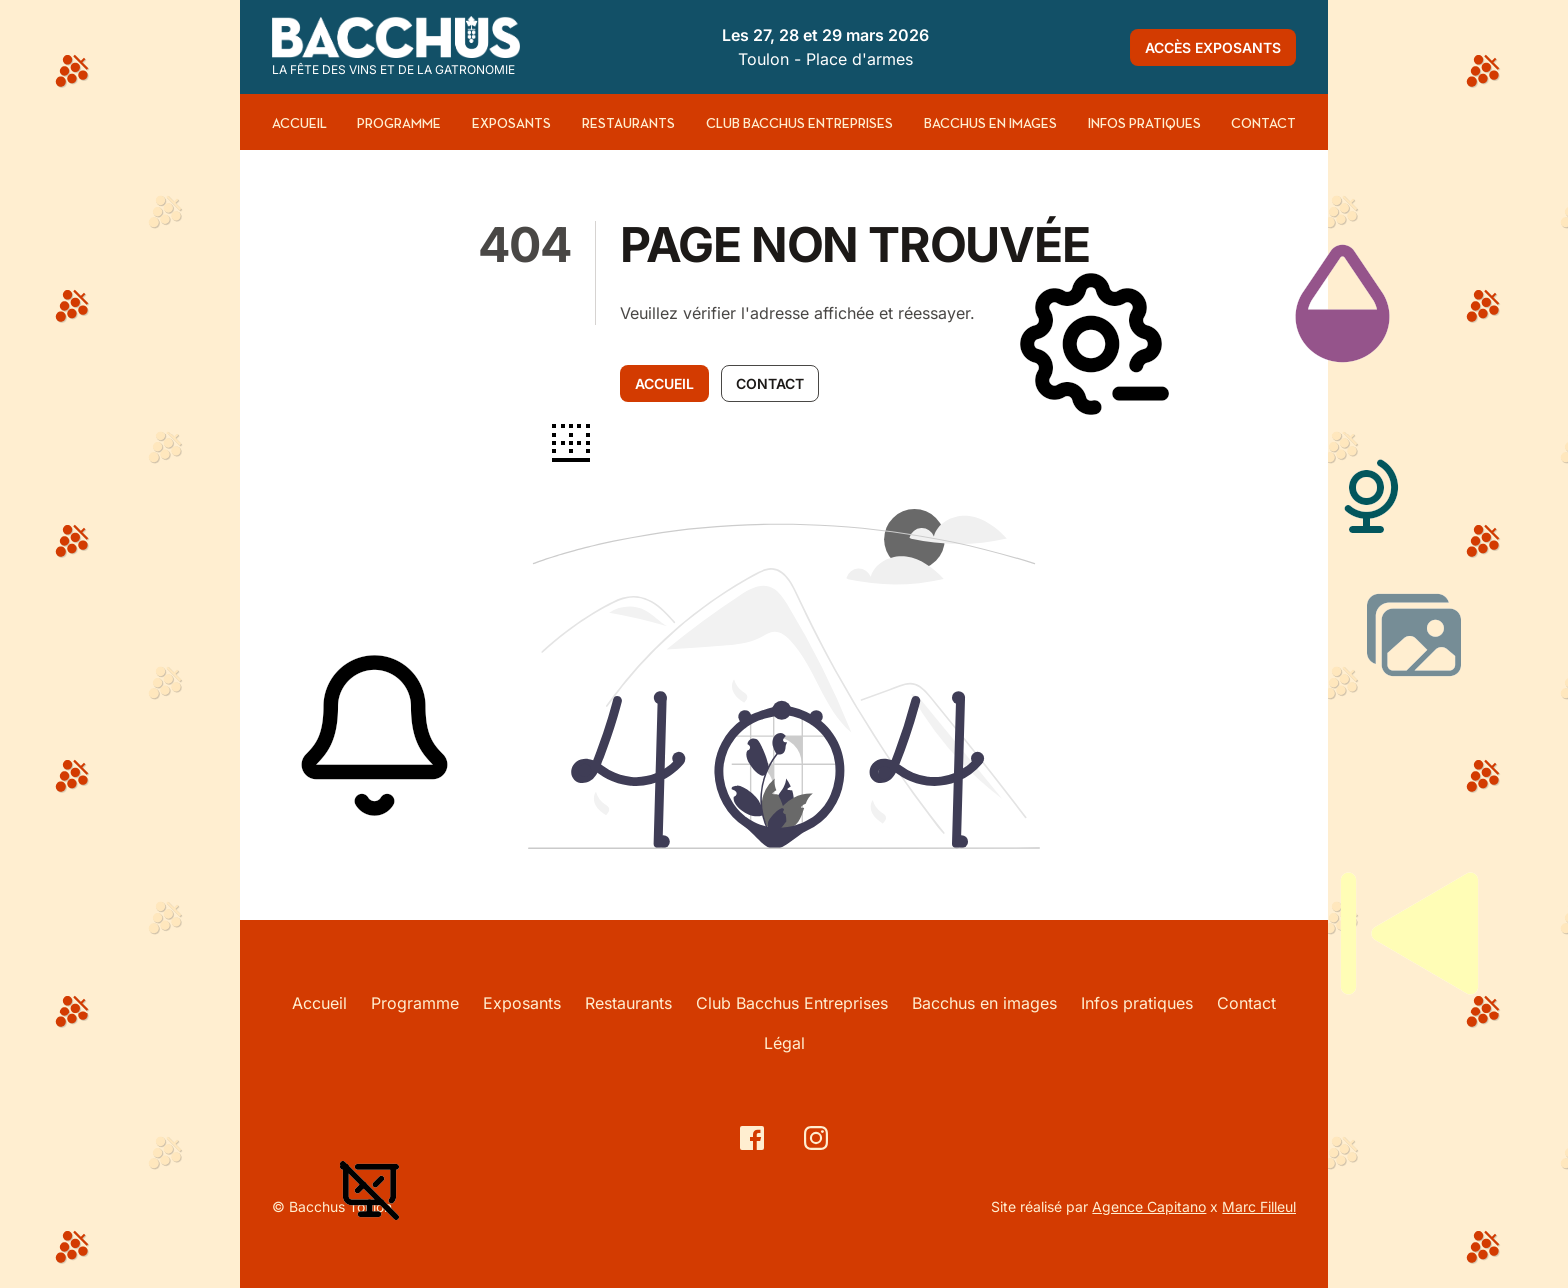 The width and height of the screenshot is (1568, 1288). Describe the element at coordinates (1091, 344) in the screenshot. I see `remove a setting or preference` at that location.